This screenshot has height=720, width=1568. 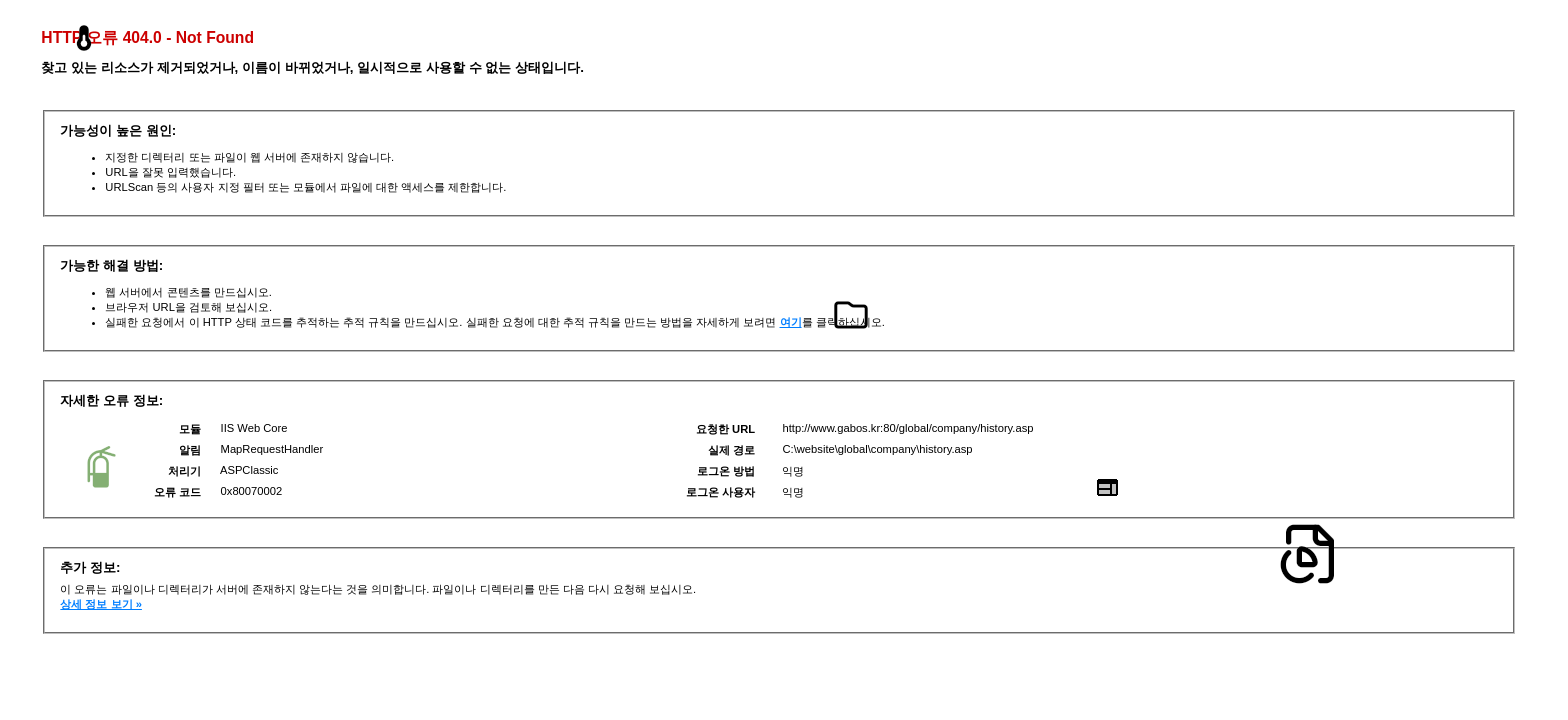 I want to click on open web browser, so click(x=1107, y=487).